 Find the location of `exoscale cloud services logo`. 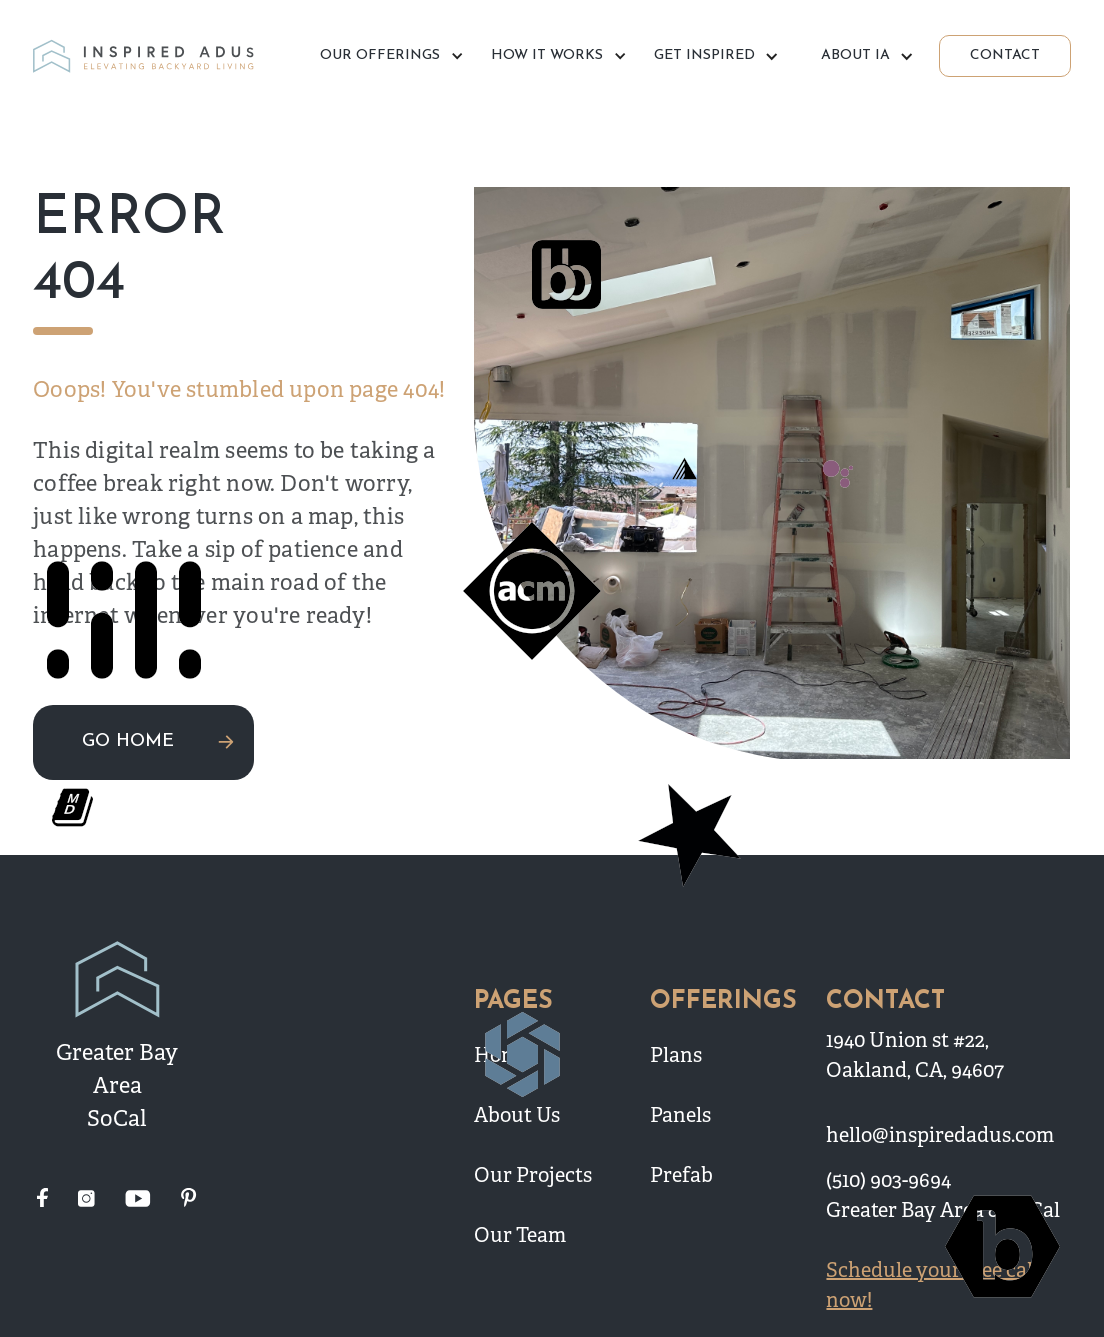

exoscale cloud services logo is located at coordinates (684, 468).